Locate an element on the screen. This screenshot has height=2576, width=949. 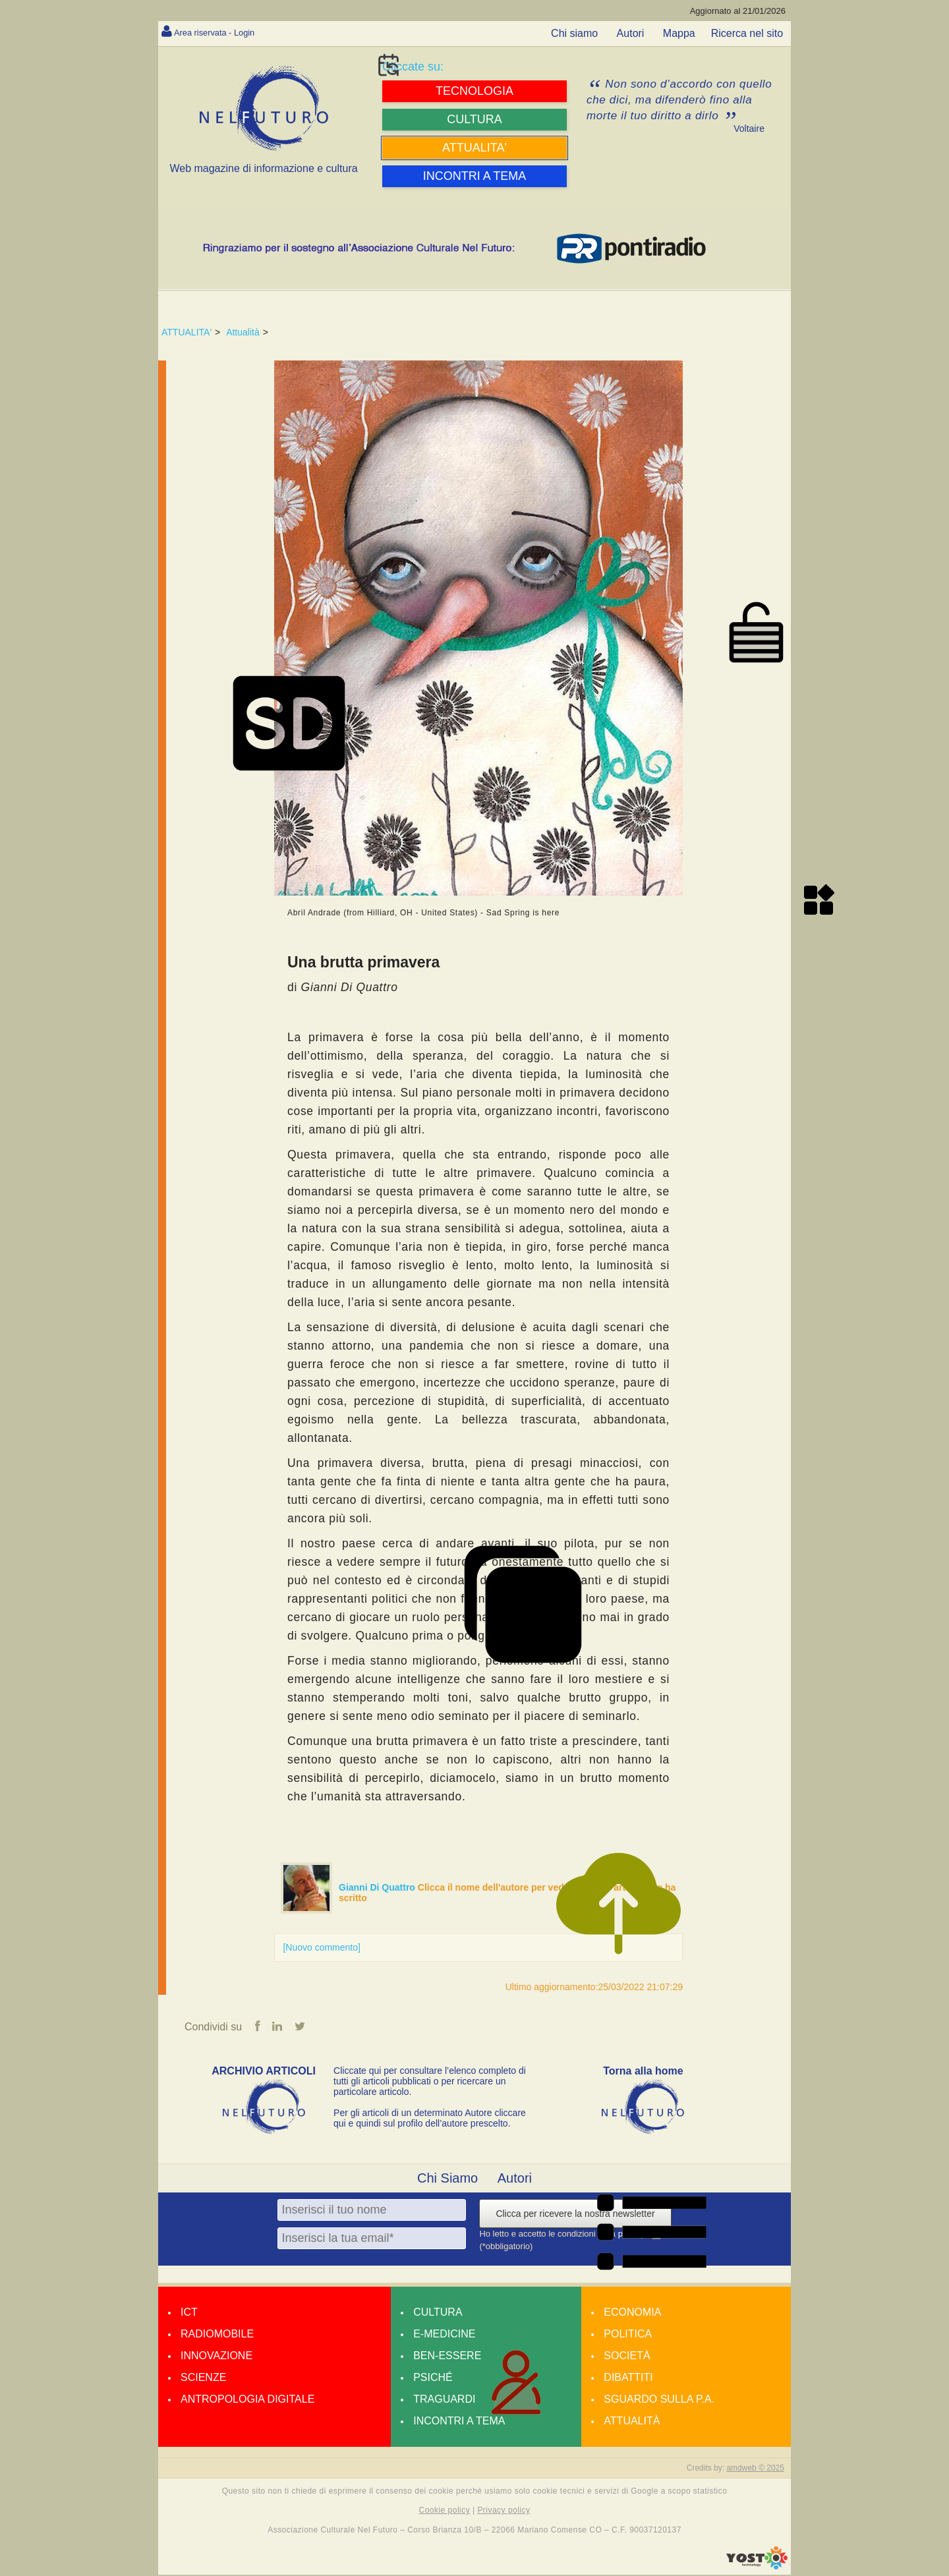
sync calendar with other devices or accounts is located at coordinates (388, 65).